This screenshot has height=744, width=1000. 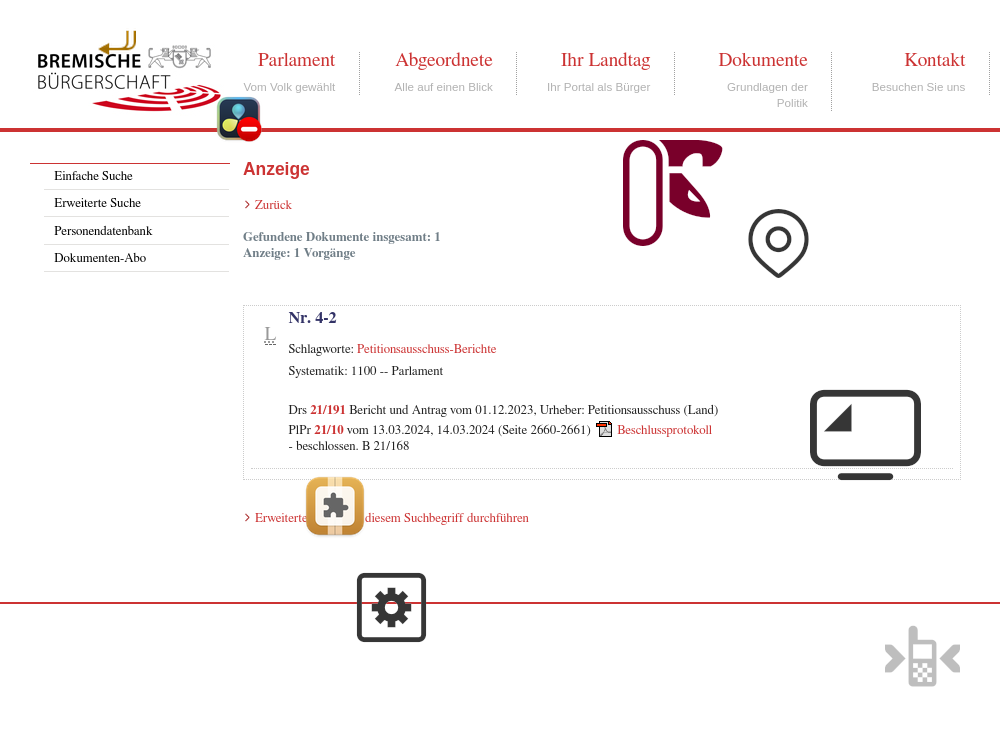 I want to click on system add-on or plugin file, so click(x=335, y=507).